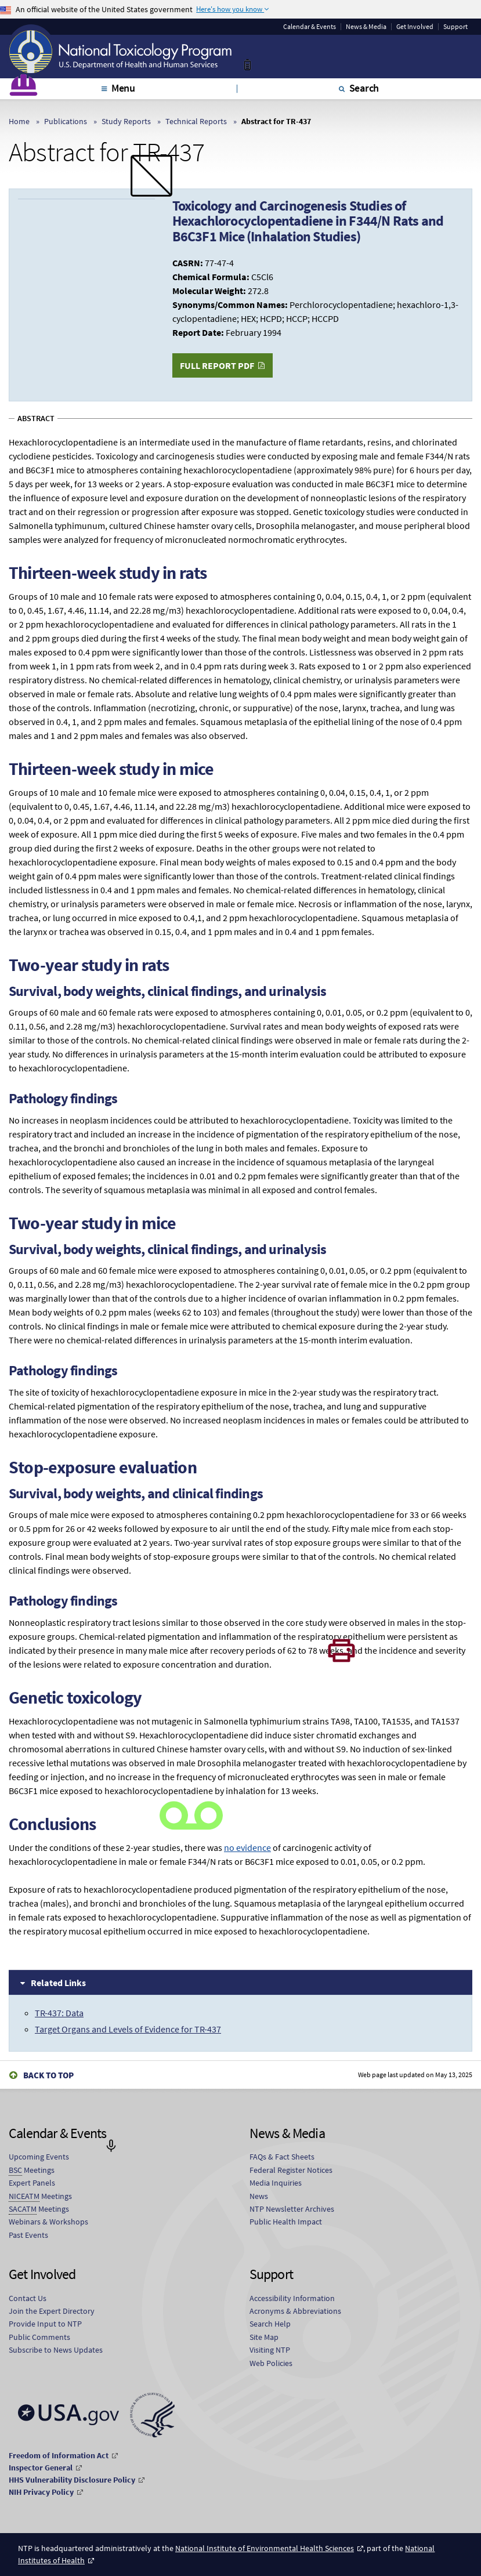 Image resolution: width=481 pixels, height=2576 pixels. What do you see at coordinates (151, 176) in the screenshot?
I see `placeholder for missing or unloaded image content` at bounding box center [151, 176].